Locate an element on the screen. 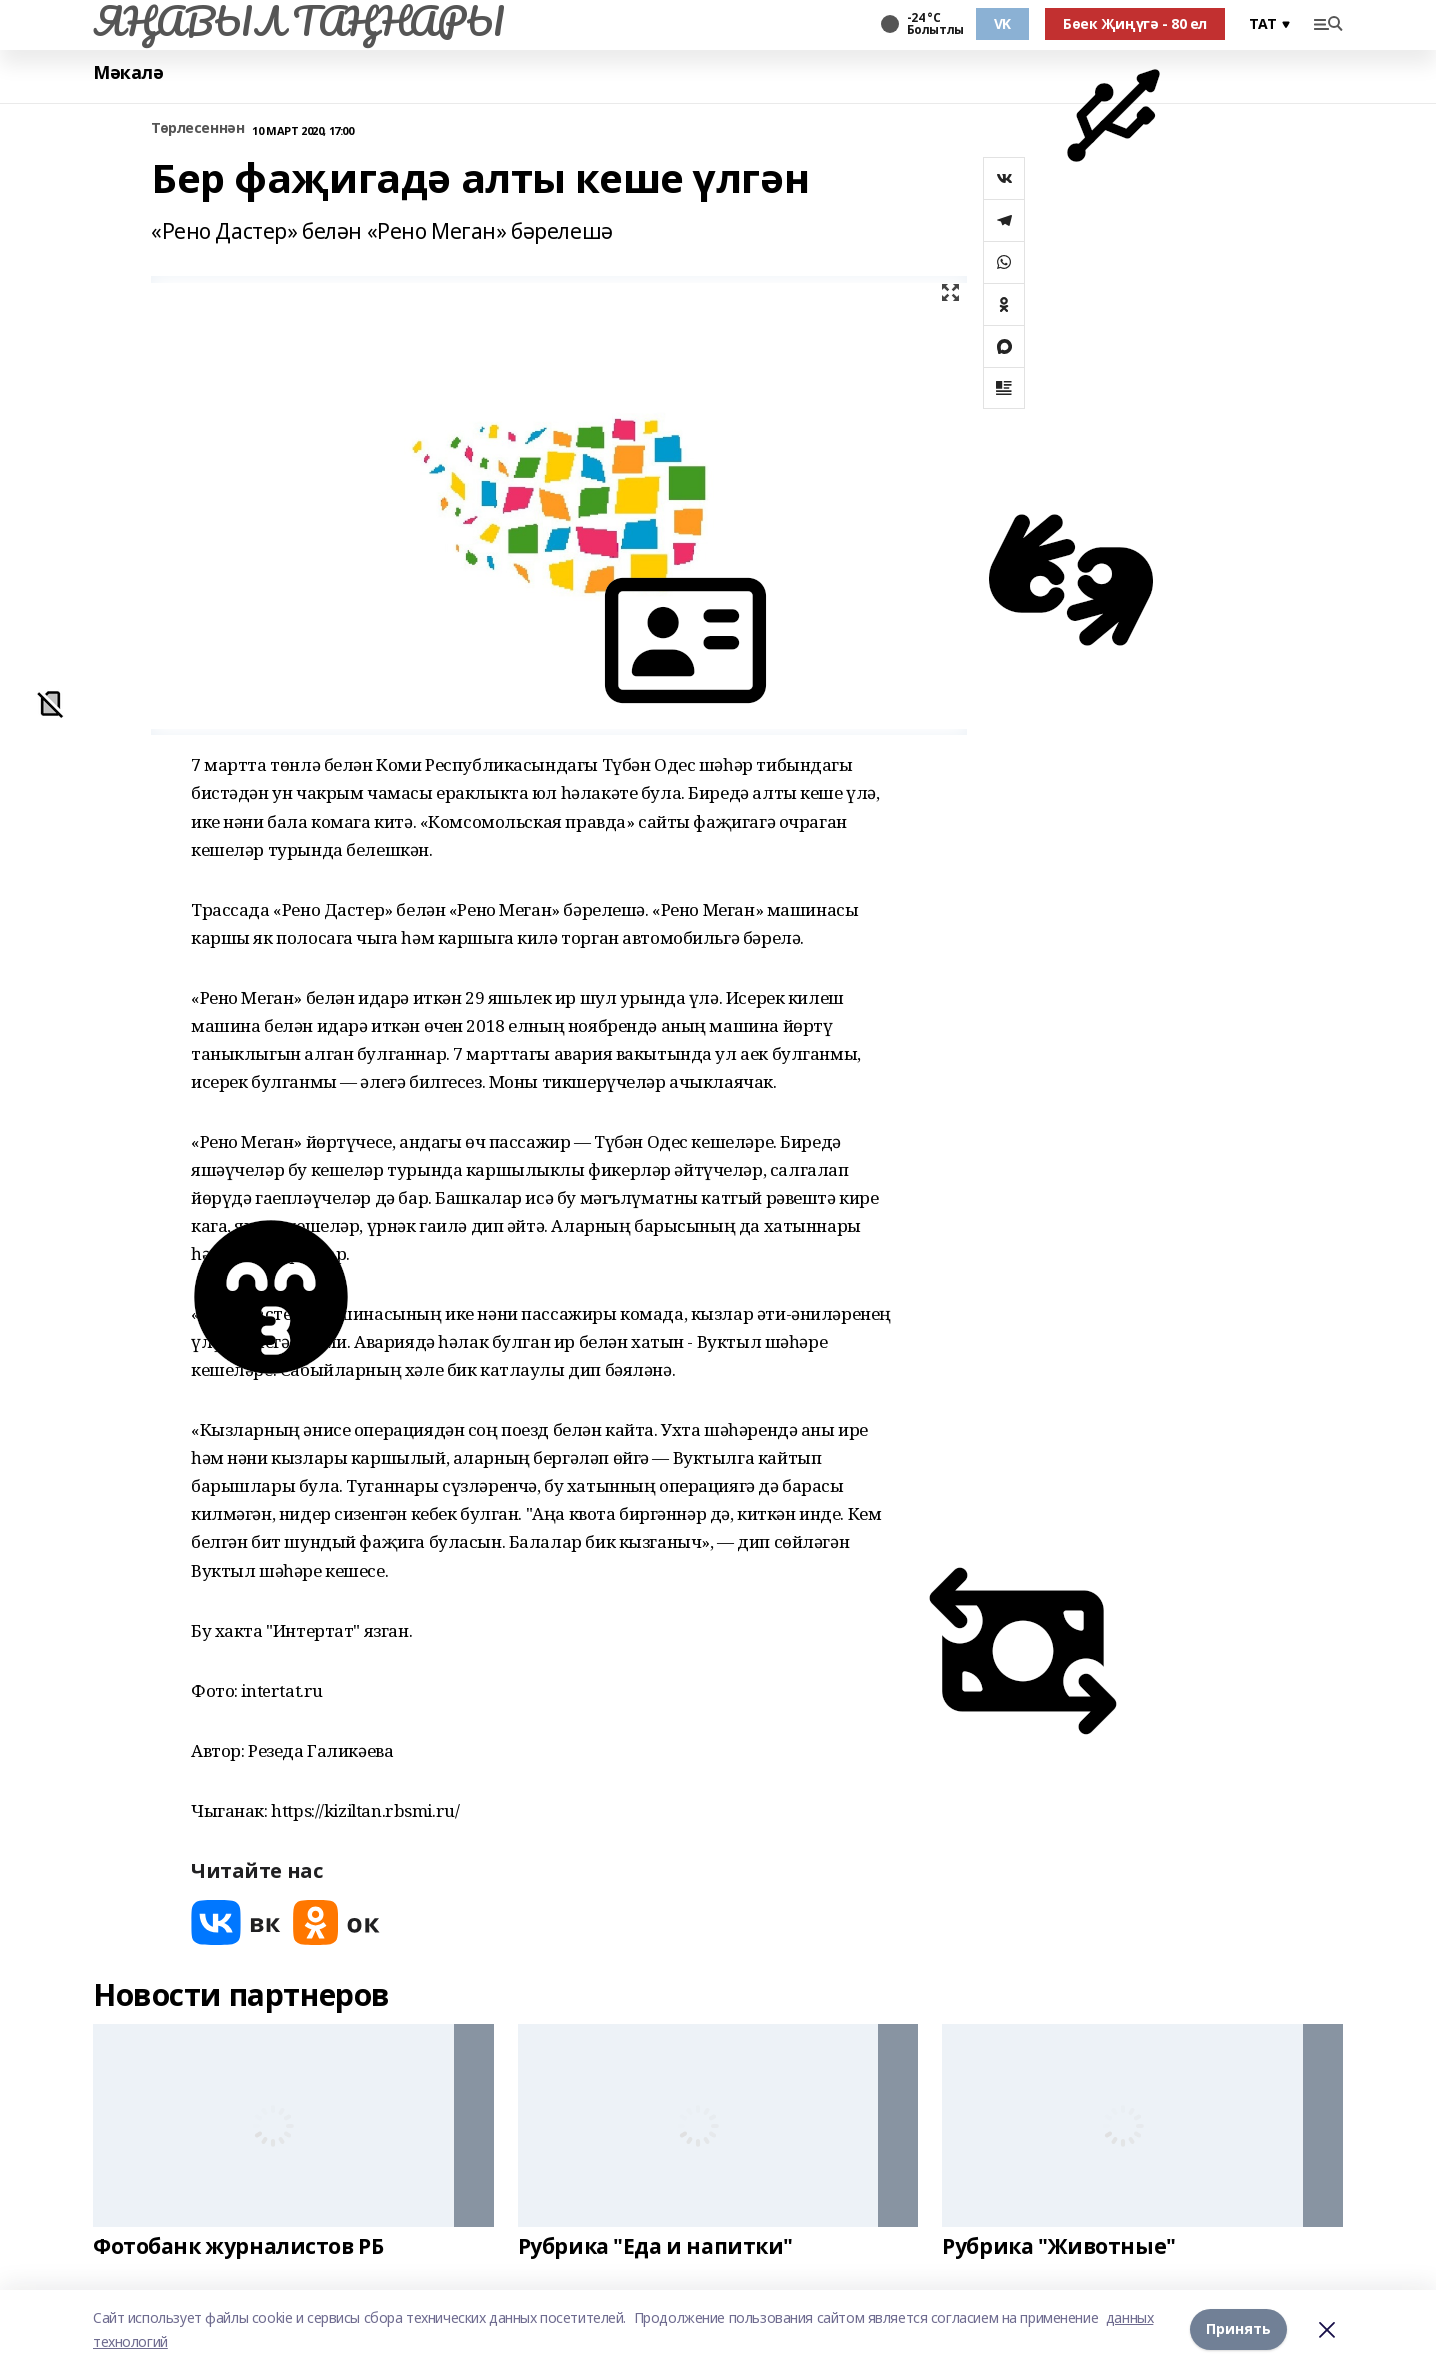 This screenshot has width=1436, height=2370. connect a USB device is located at coordinates (1113, 115).